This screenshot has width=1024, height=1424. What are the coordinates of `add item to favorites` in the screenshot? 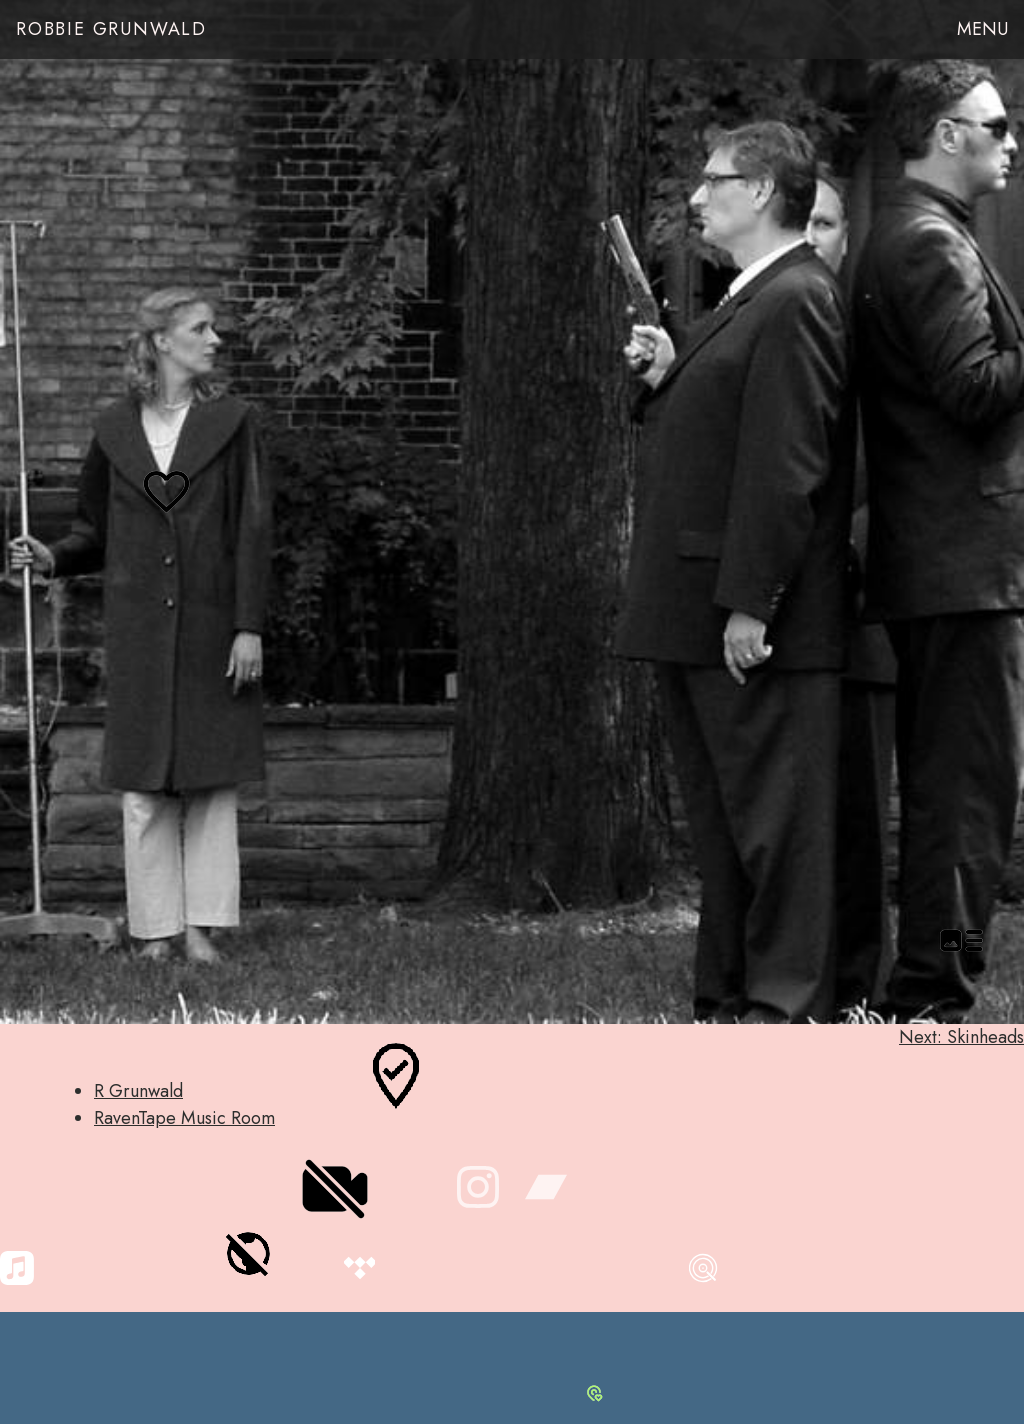 It's located at (166, 491).